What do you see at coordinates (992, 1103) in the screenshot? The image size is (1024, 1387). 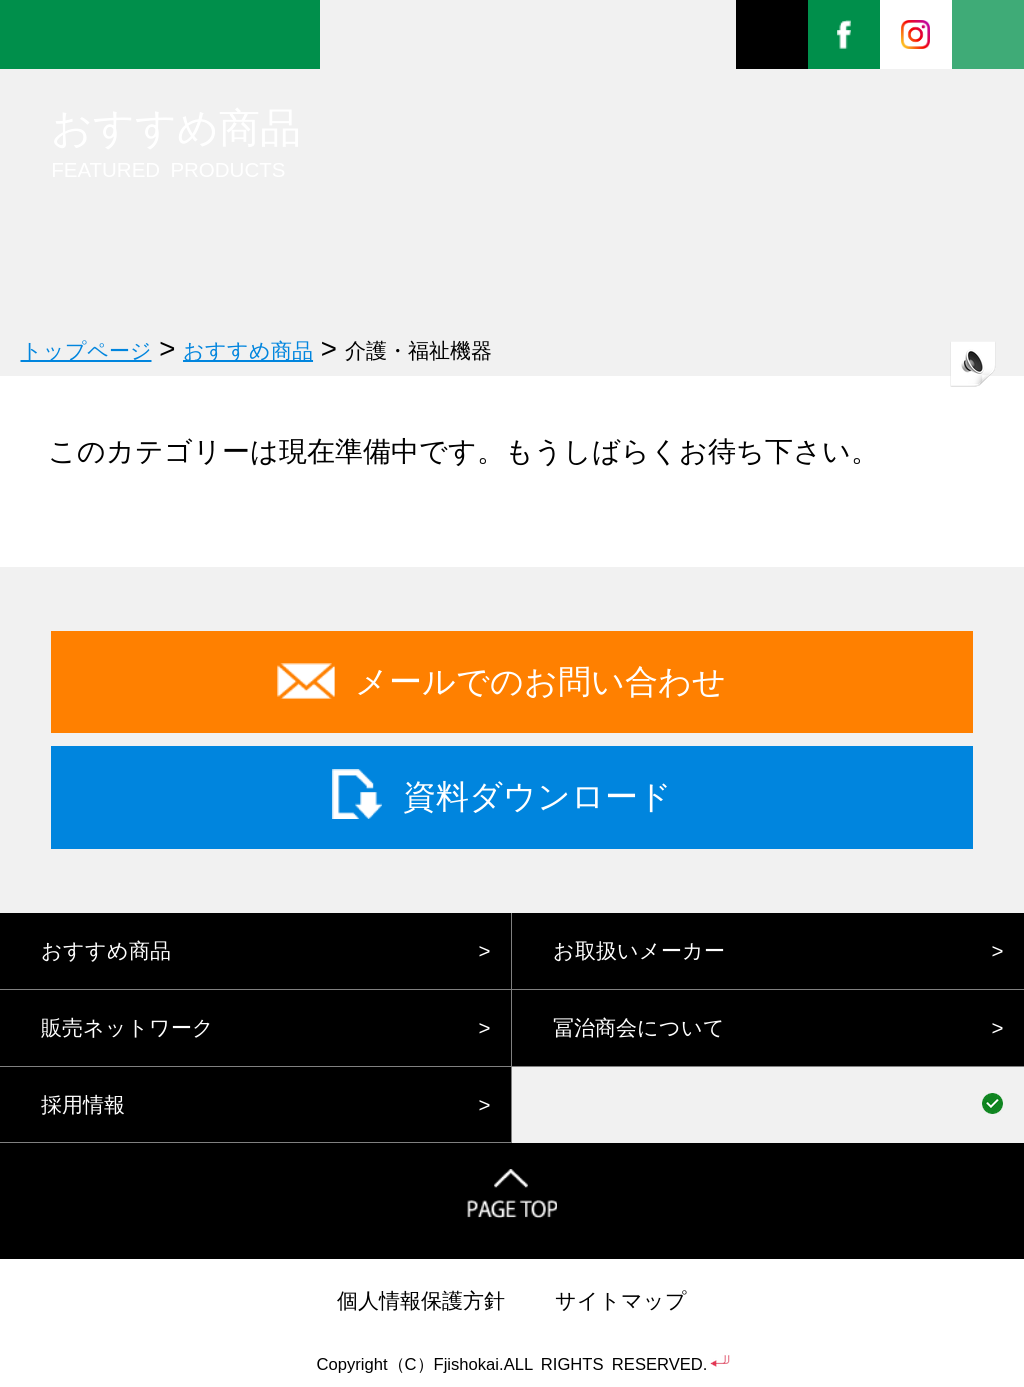 I see `confirm or approve an action` at bounding box center [992, 1103].